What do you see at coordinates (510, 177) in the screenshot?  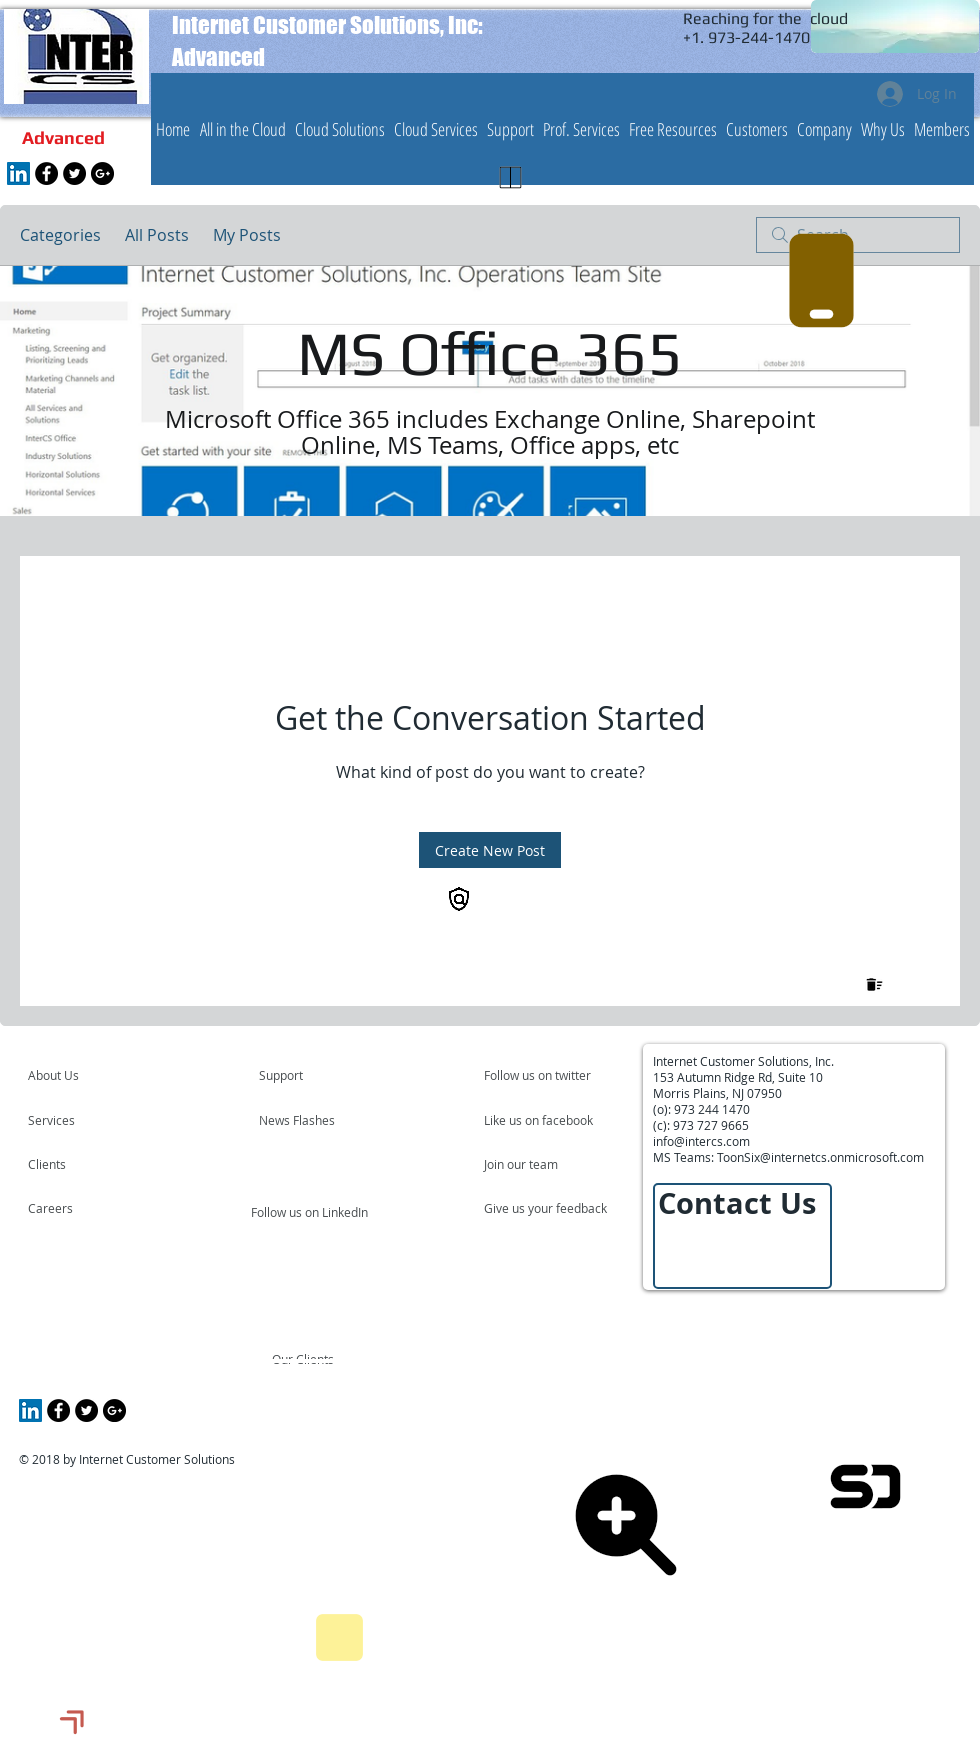 I see `split view horizontally` at bounding box center [510, 177].